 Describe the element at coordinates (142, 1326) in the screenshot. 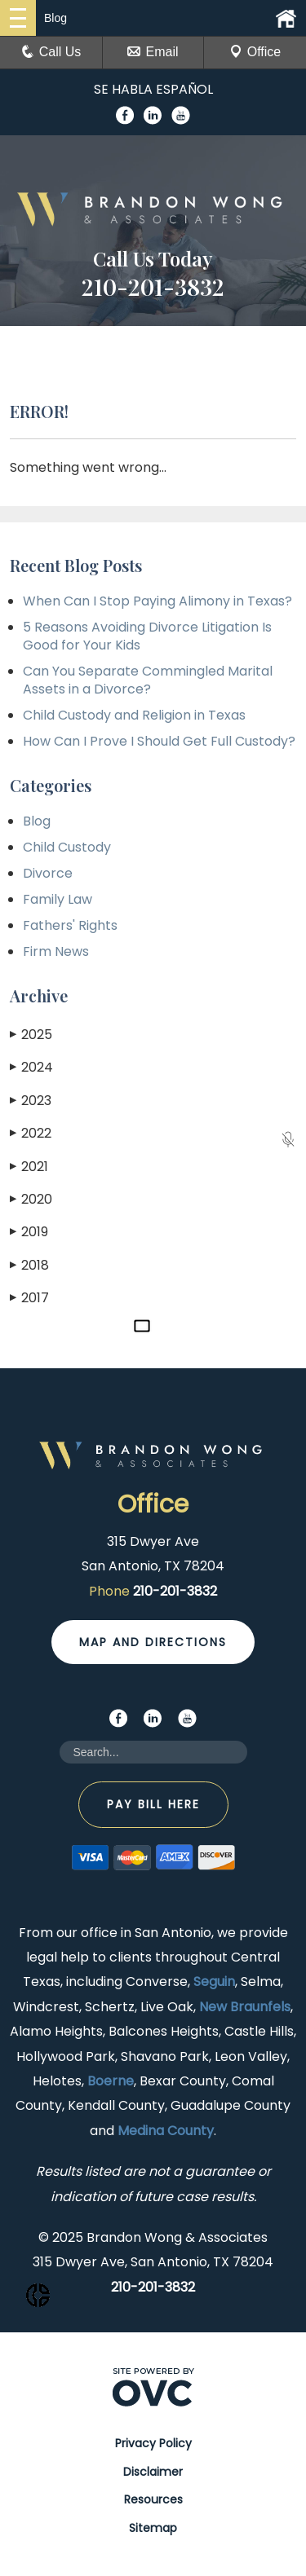

I see `crop image to 5:4 aspect ratio` at that location.